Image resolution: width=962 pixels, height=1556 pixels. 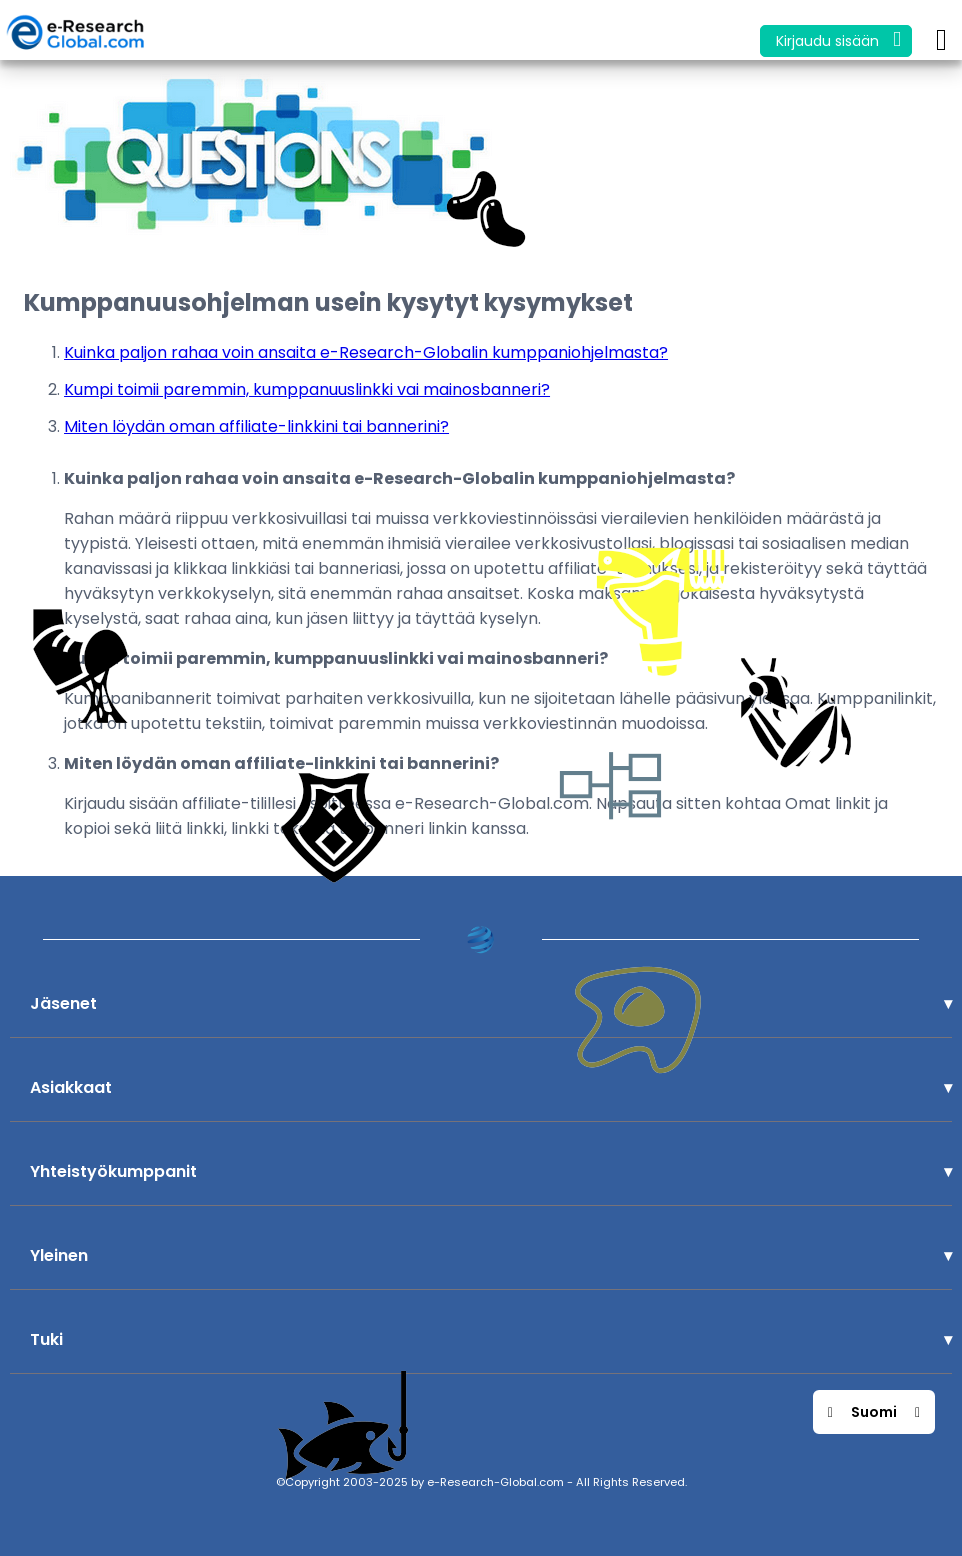 I want to click on access candy or sweet-themed items, so click(x=486, y=209).